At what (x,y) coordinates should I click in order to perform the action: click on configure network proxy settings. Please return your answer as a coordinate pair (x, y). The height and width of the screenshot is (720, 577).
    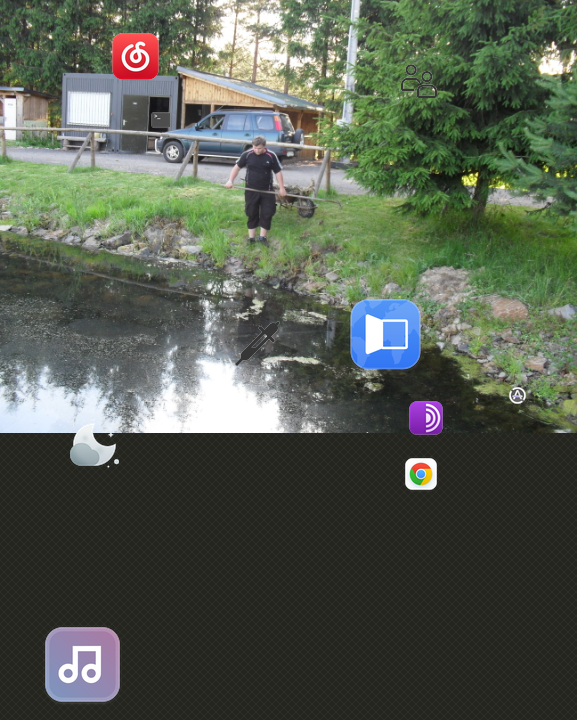
    Looking at the image, I should click on (385, 335).